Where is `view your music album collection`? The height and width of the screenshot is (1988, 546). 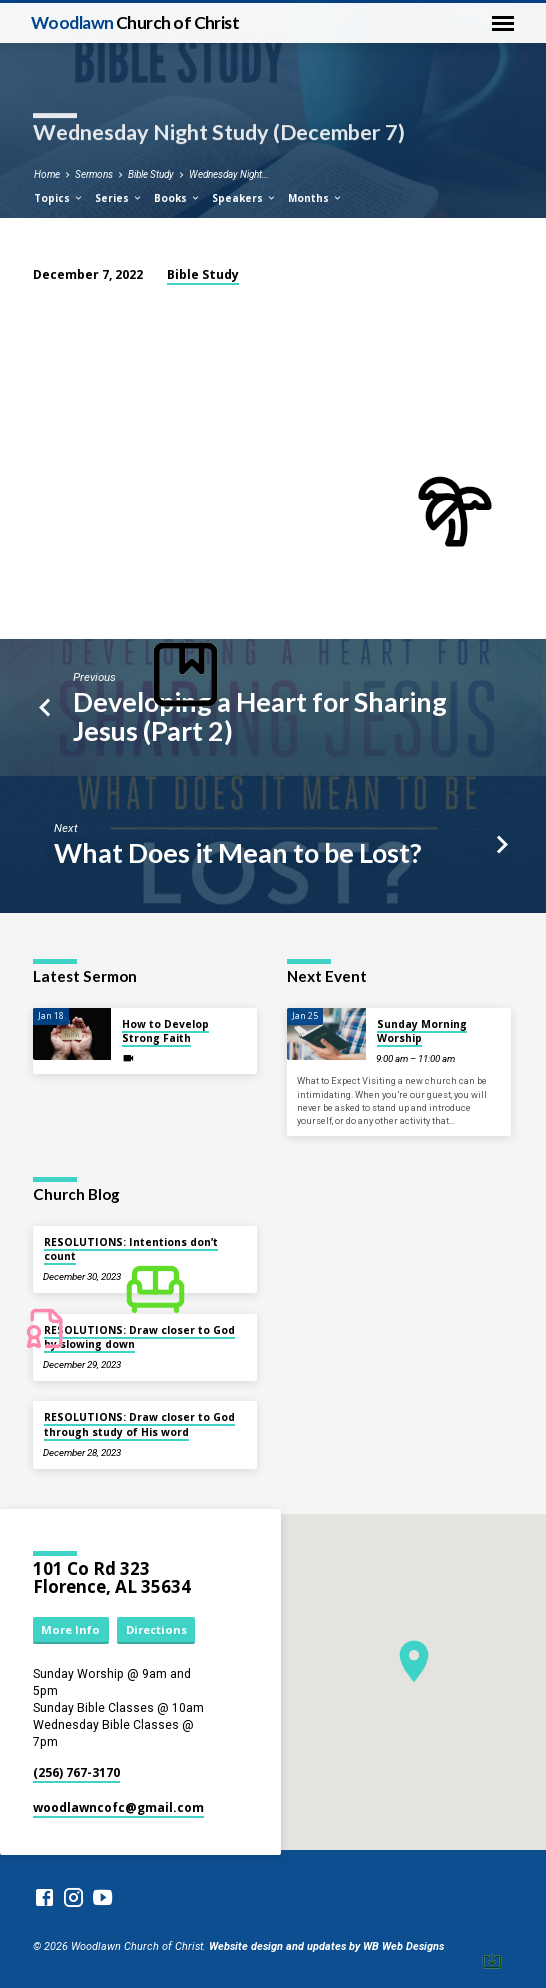
view your music album collection is located at coordinates (185, 674).